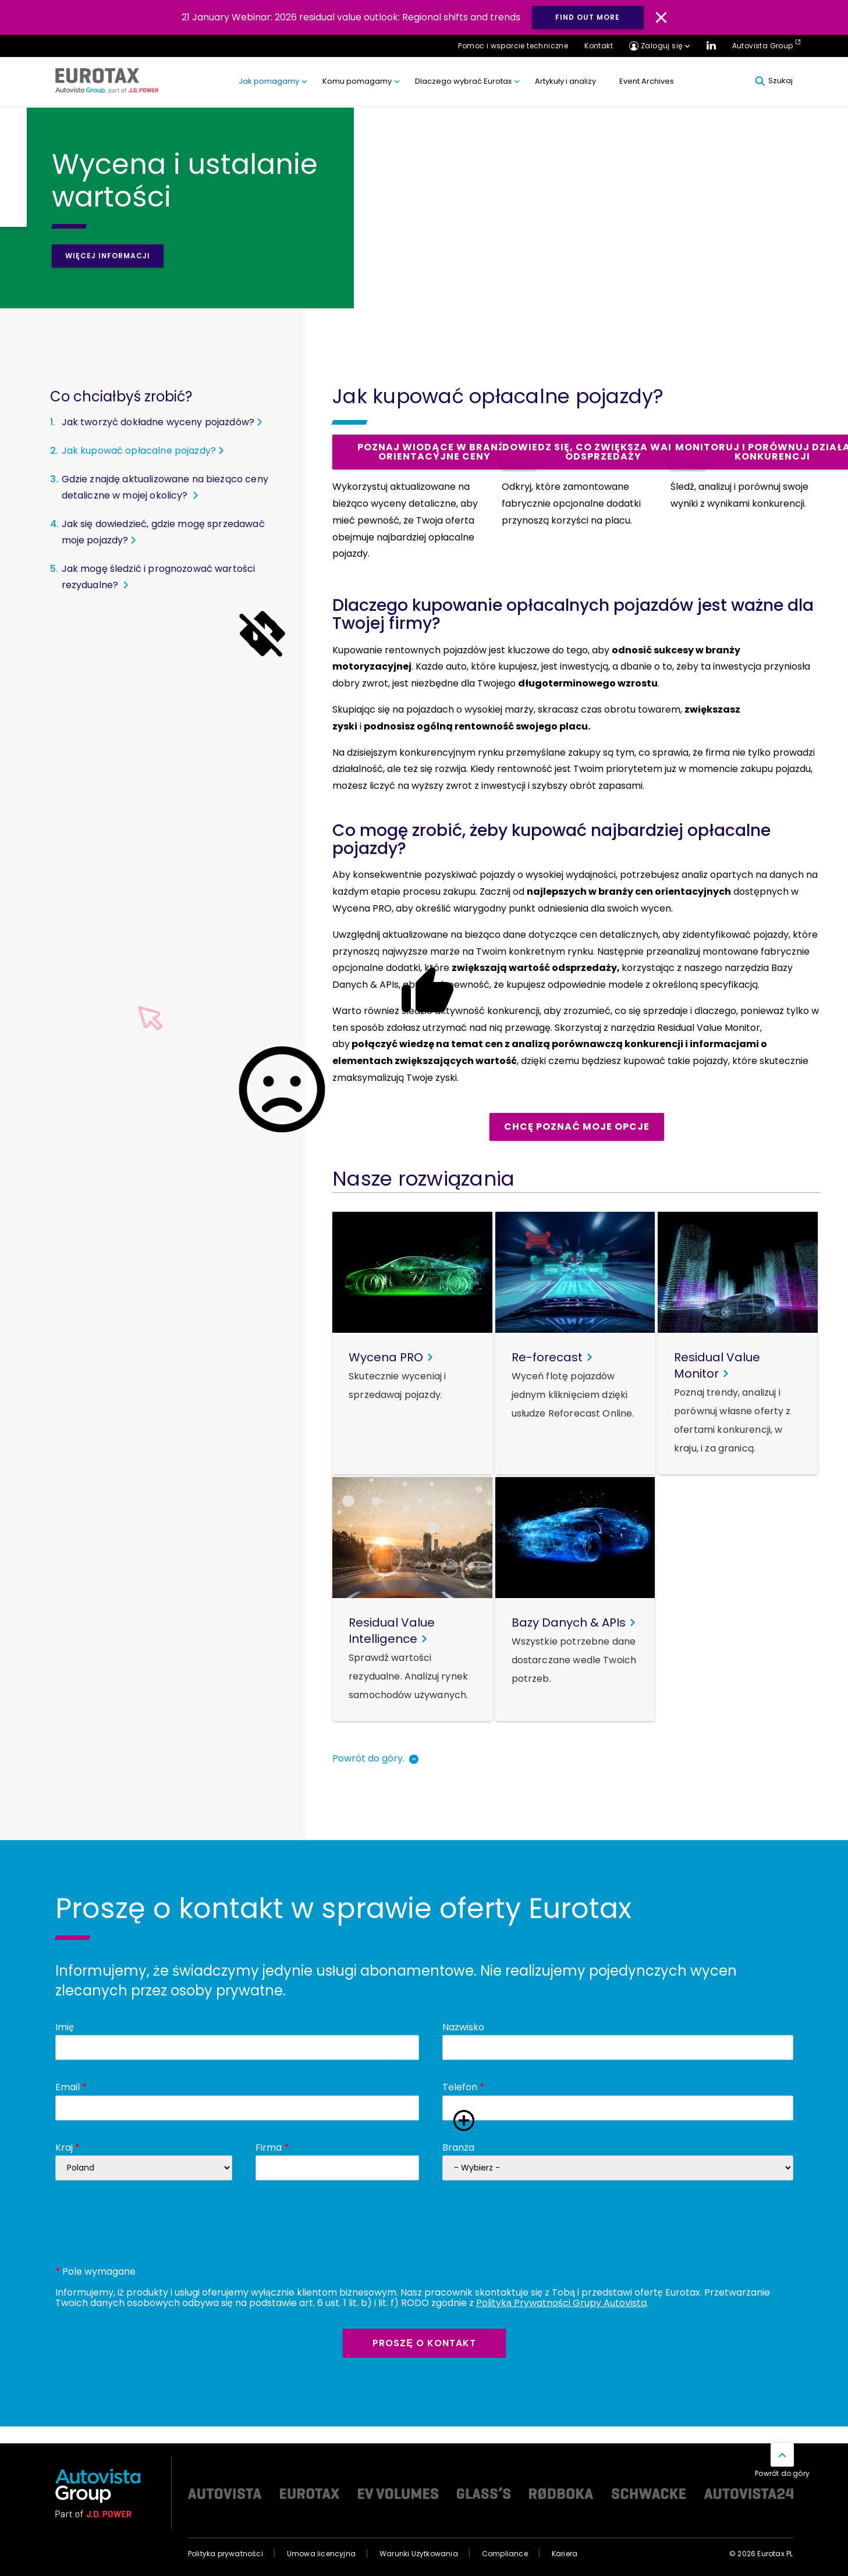 The width and height of the screenshot is (848, 2576). What do you see at coordinates (427, 991) in the screenshot?
I see `like or upvote content` at bounding box center [427, 991].